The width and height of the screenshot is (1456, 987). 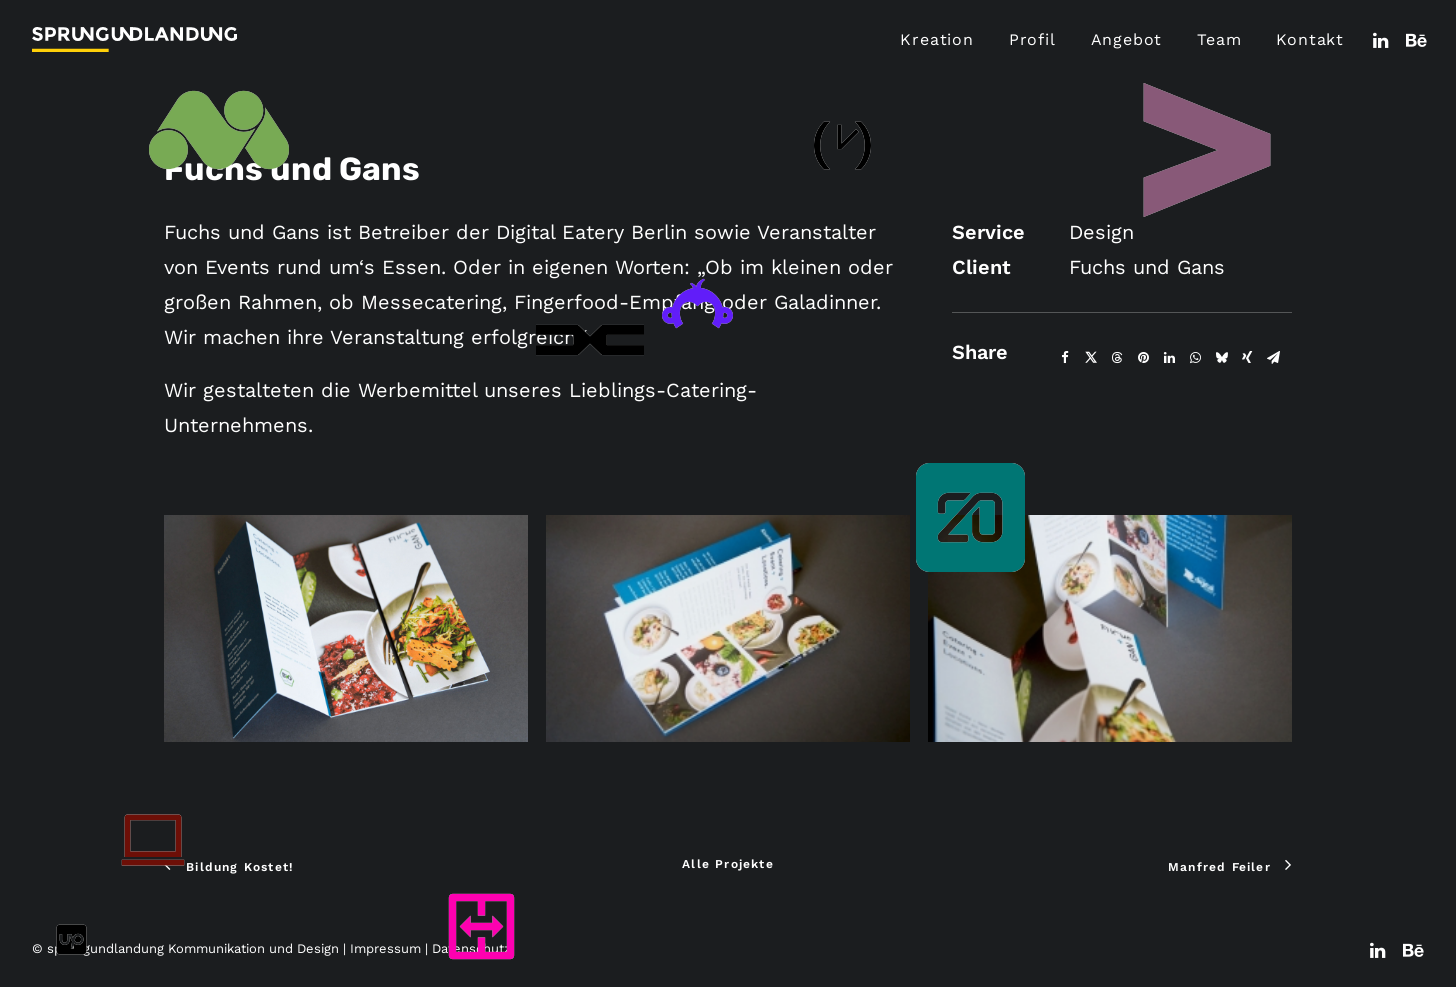 What do you see at coordinates (153, 840) in the screenshot?
I see `view on macbook or laptop device` at bounding box center [153, 840].